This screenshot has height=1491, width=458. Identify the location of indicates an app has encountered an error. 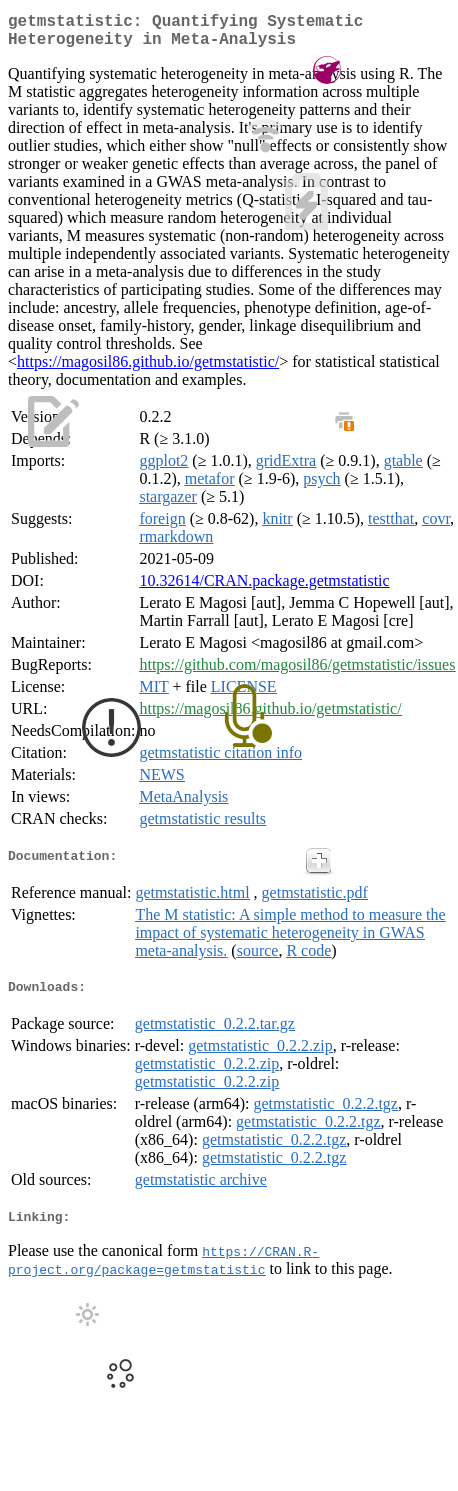
(111, 727).